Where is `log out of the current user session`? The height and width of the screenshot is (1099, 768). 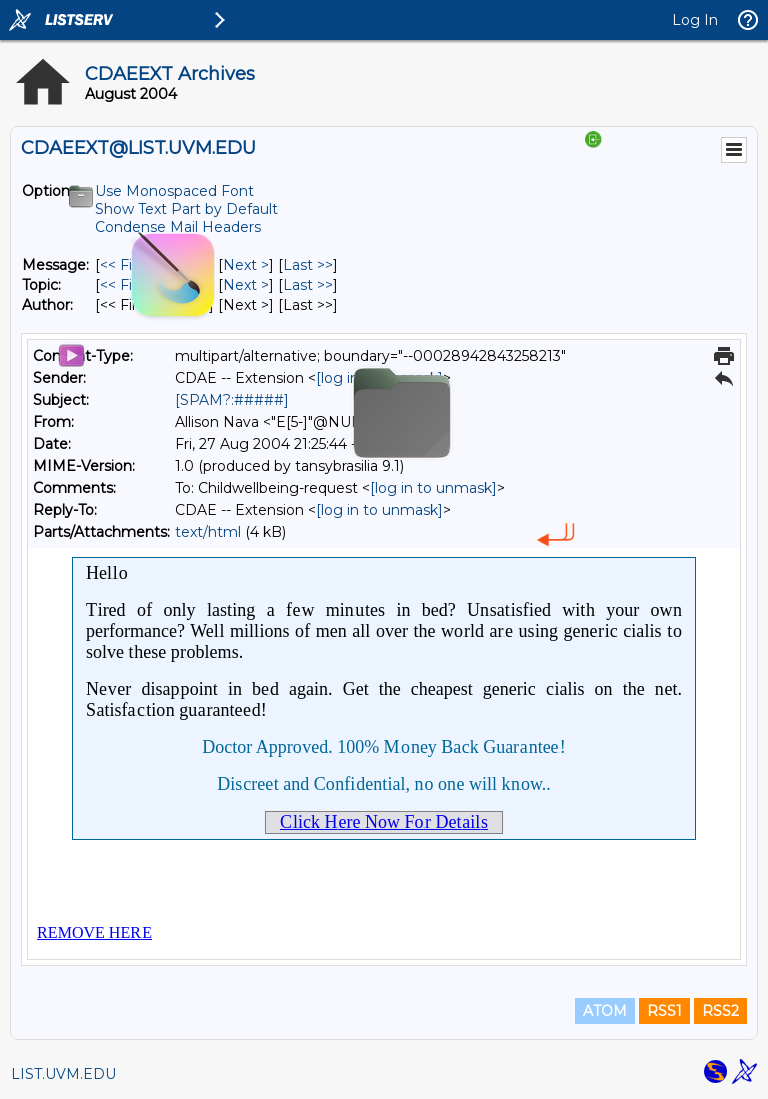
log out of the current user session is located at coordinates (593, 139).